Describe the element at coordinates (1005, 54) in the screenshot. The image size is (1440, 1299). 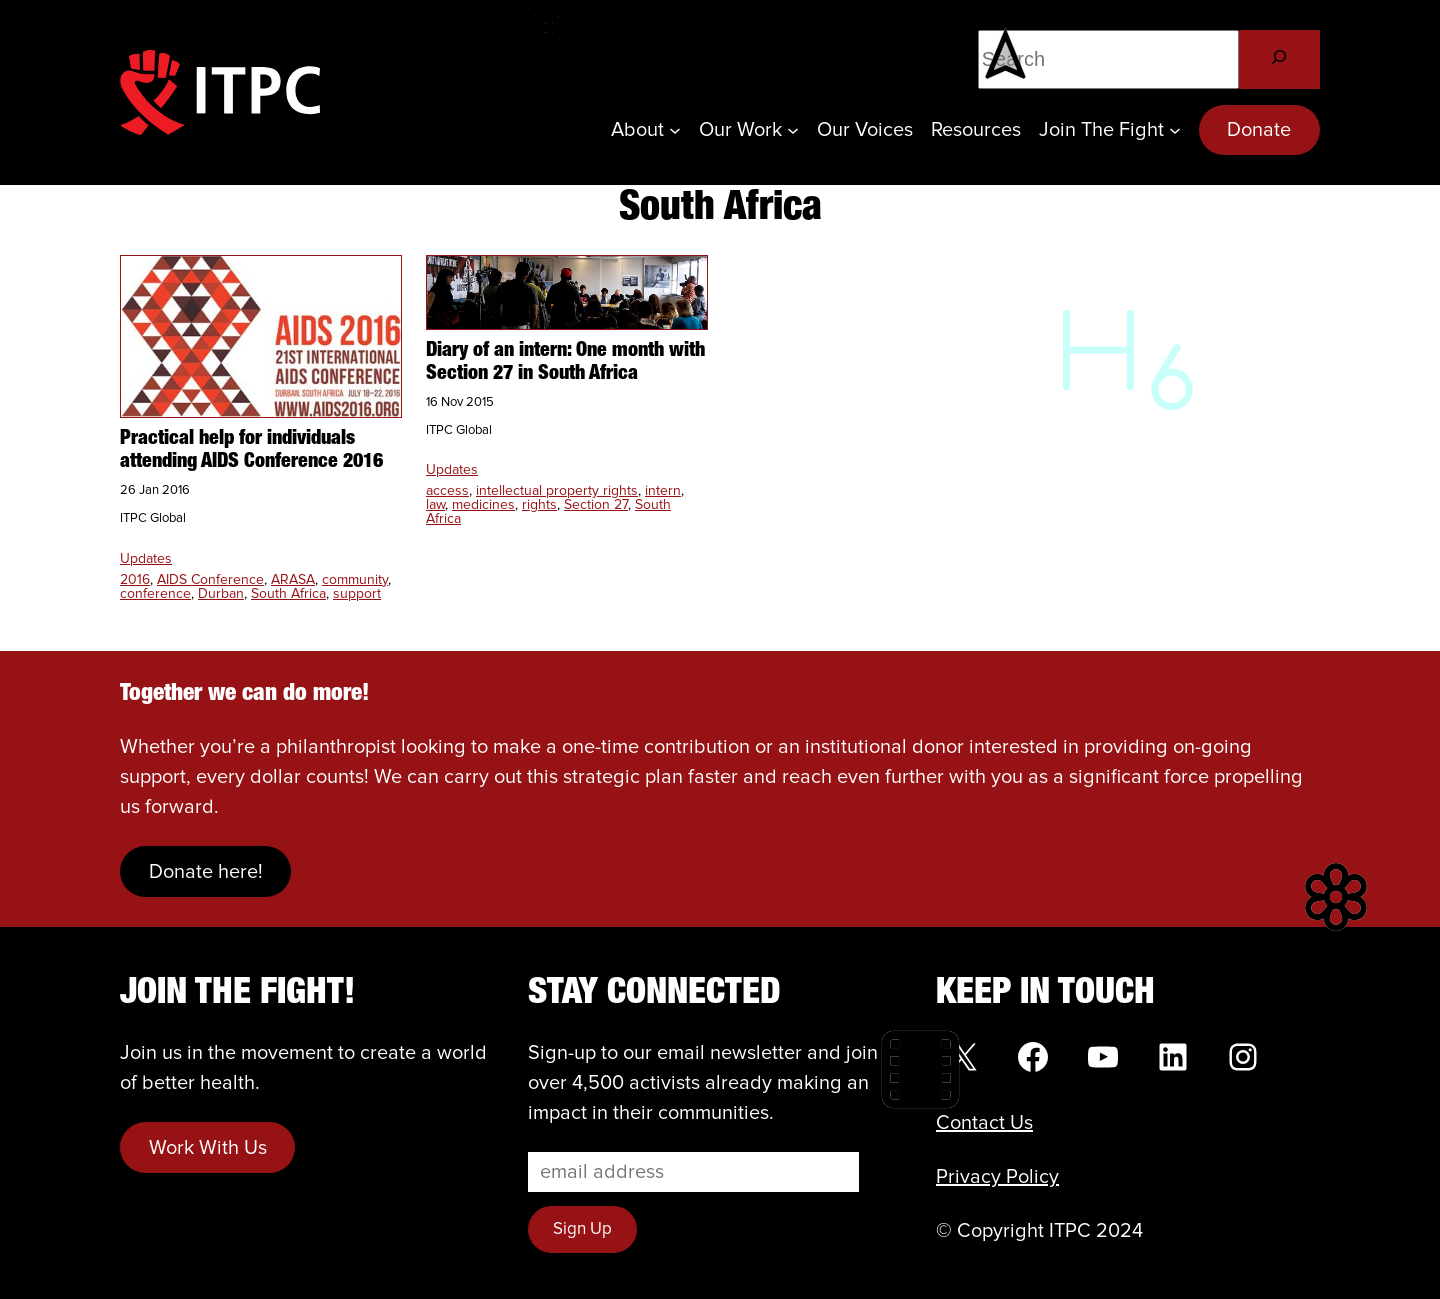
I see `start navigation to destination` at that location.